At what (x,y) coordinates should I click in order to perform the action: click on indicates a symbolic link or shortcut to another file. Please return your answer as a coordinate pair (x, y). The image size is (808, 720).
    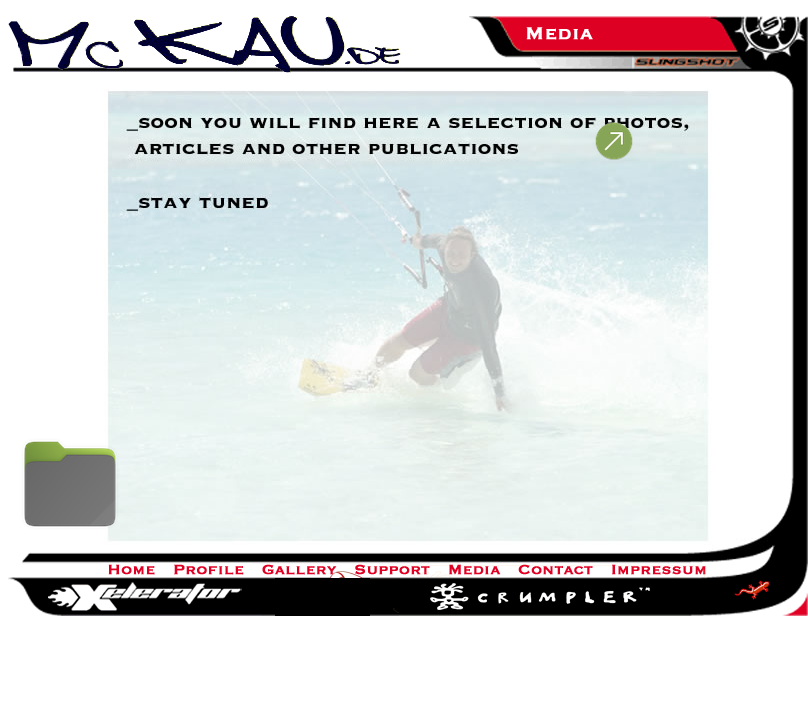
    Looking at the image, I should click on (614, 141).